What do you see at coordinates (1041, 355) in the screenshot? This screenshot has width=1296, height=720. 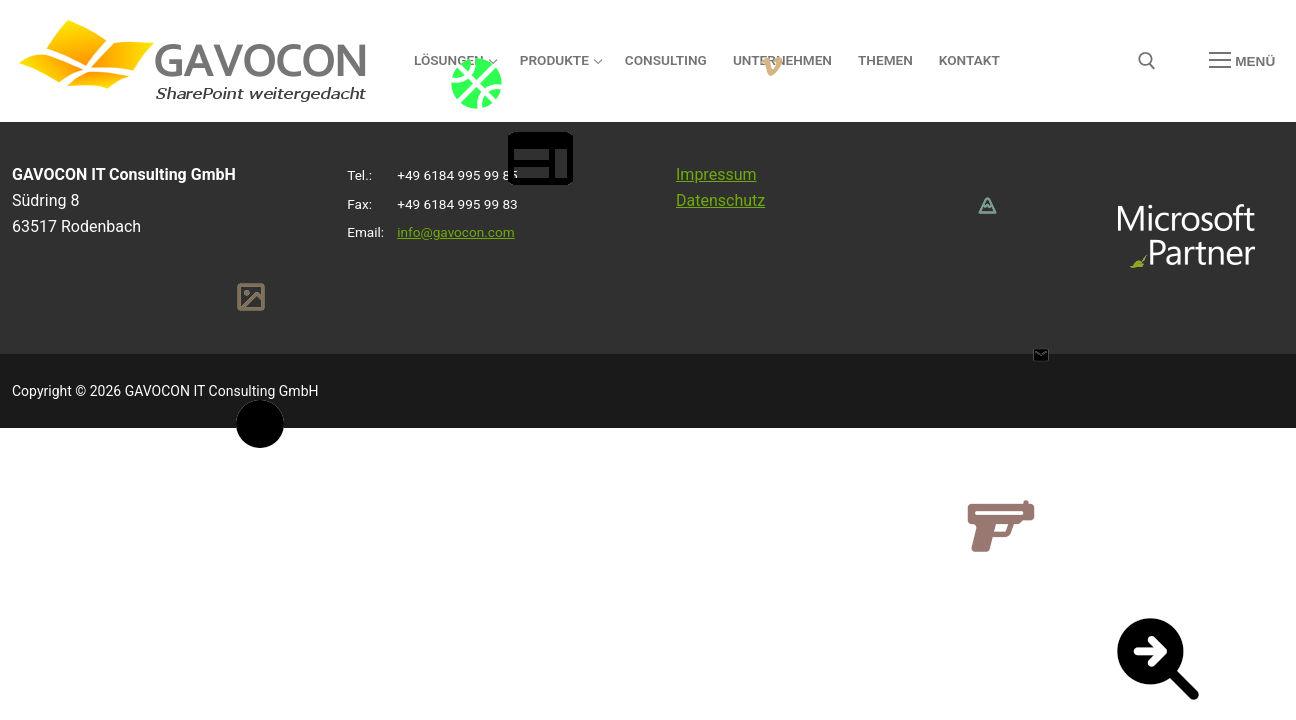 I see `access your email inbox` at bounding box center [1041, 355].